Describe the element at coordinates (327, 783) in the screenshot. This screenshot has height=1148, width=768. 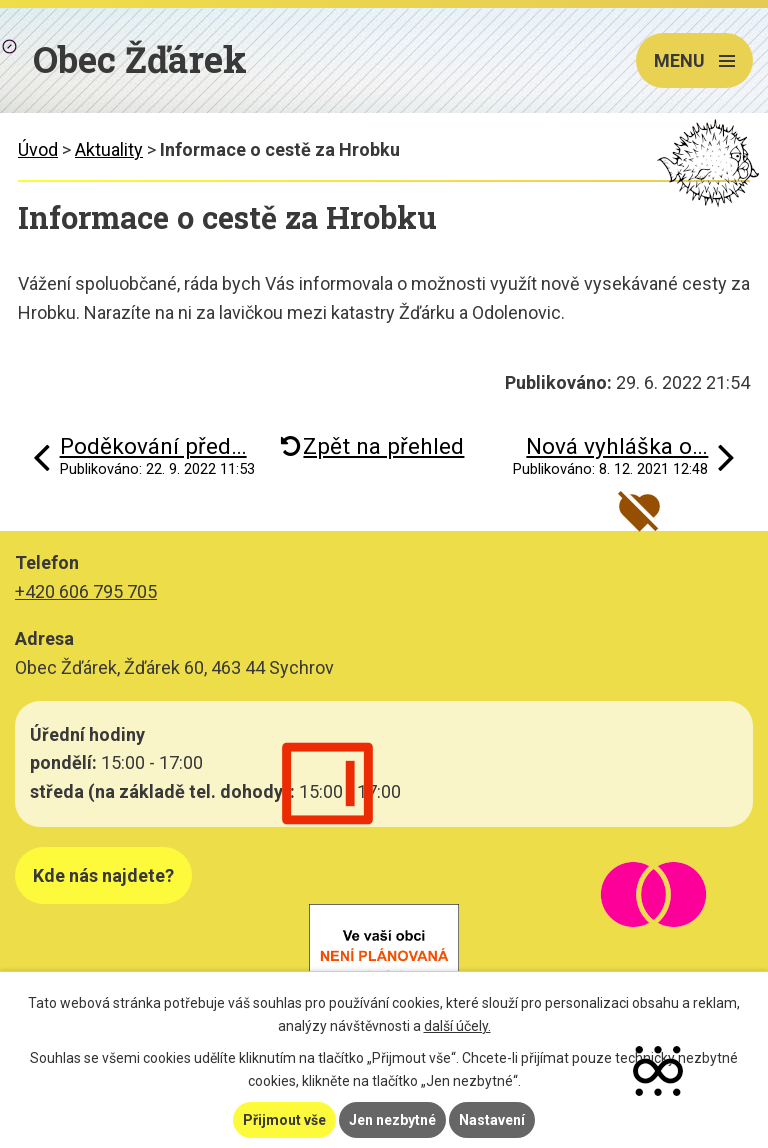
I see `switch to right sidebar layout` at that location.